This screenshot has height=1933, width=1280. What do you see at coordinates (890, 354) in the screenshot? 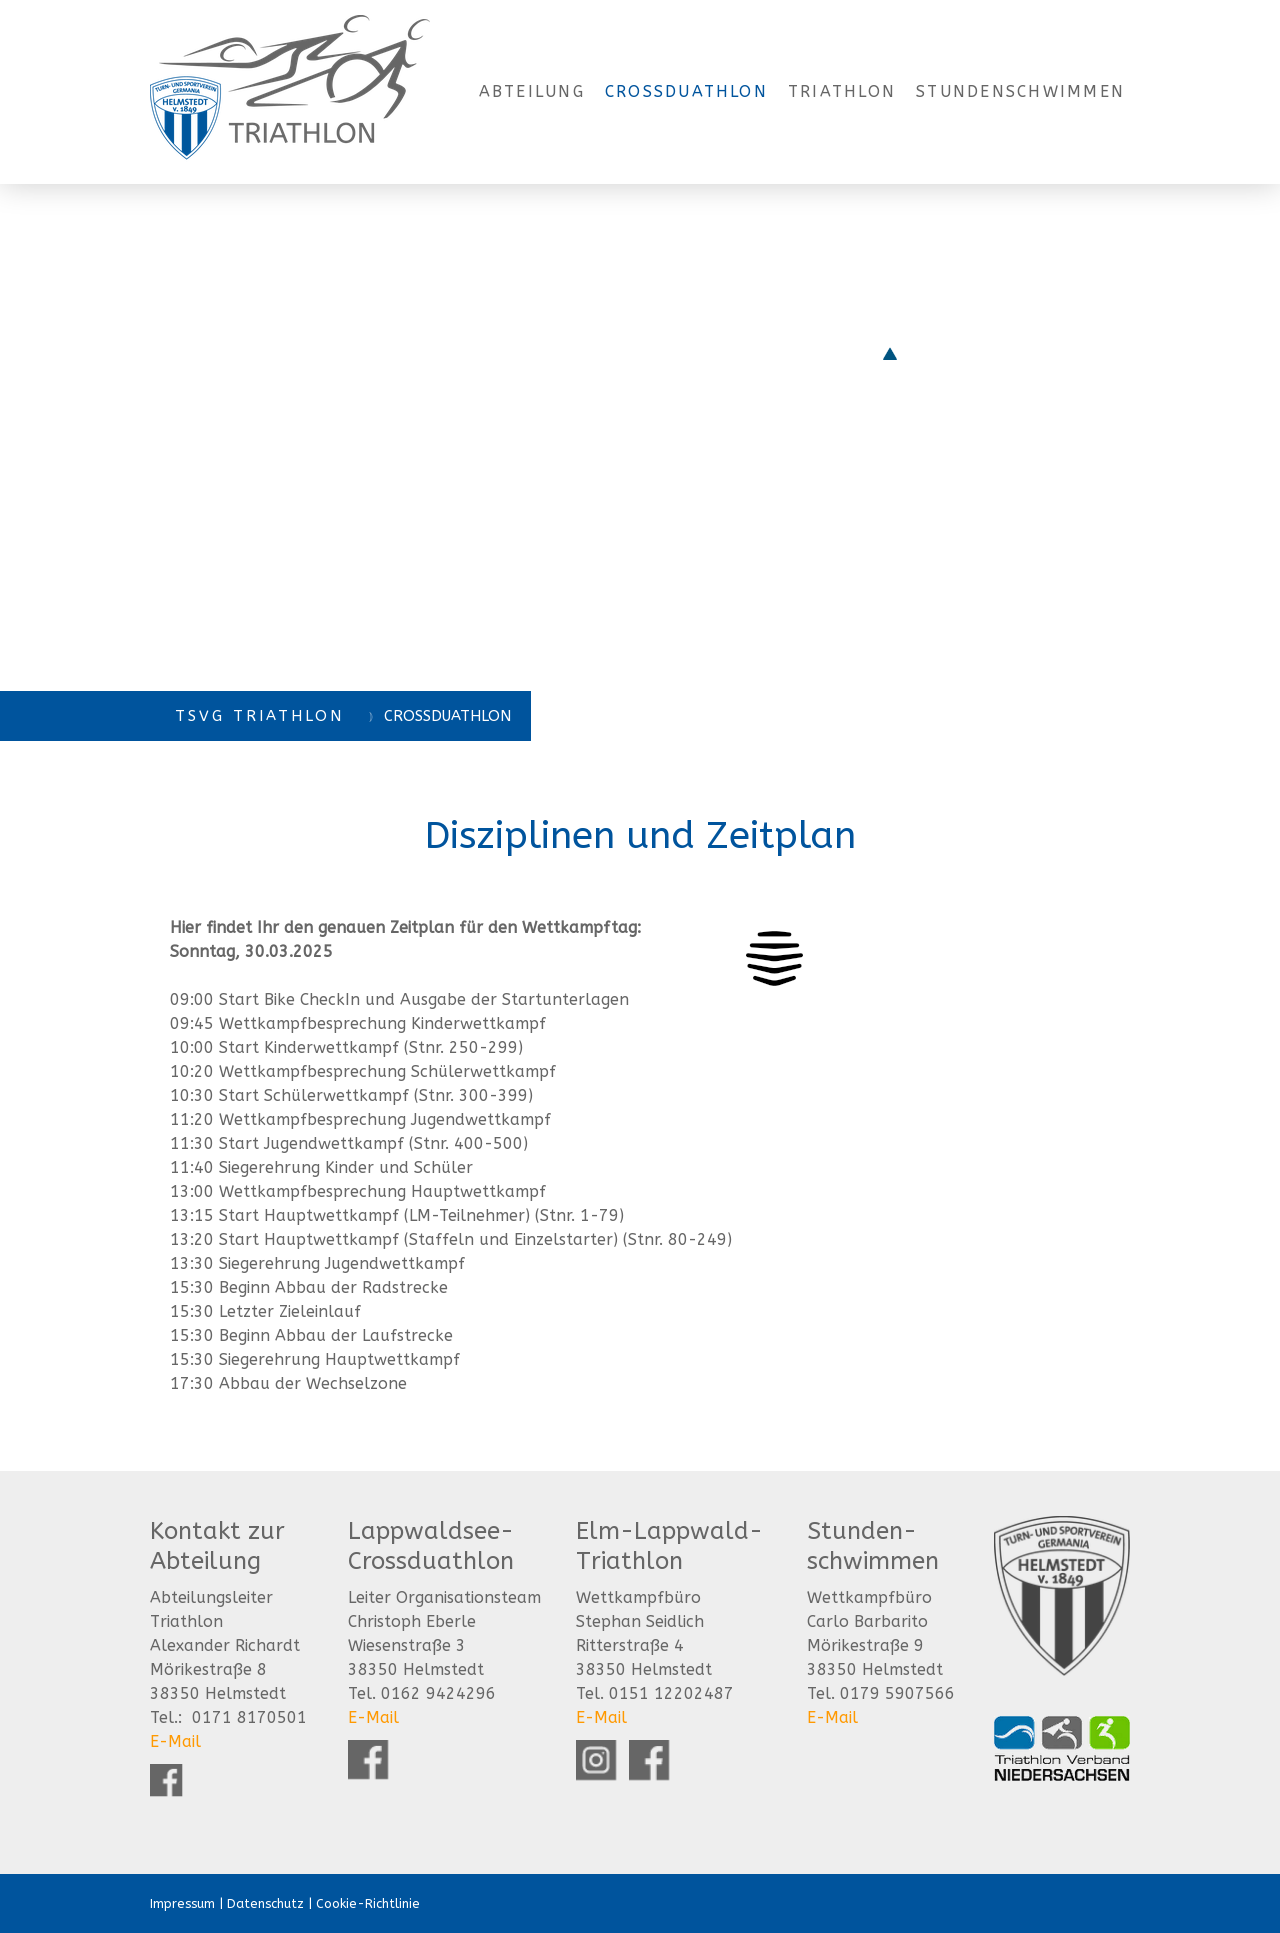
I see `play or start media content` at bounding box center [890, 354].